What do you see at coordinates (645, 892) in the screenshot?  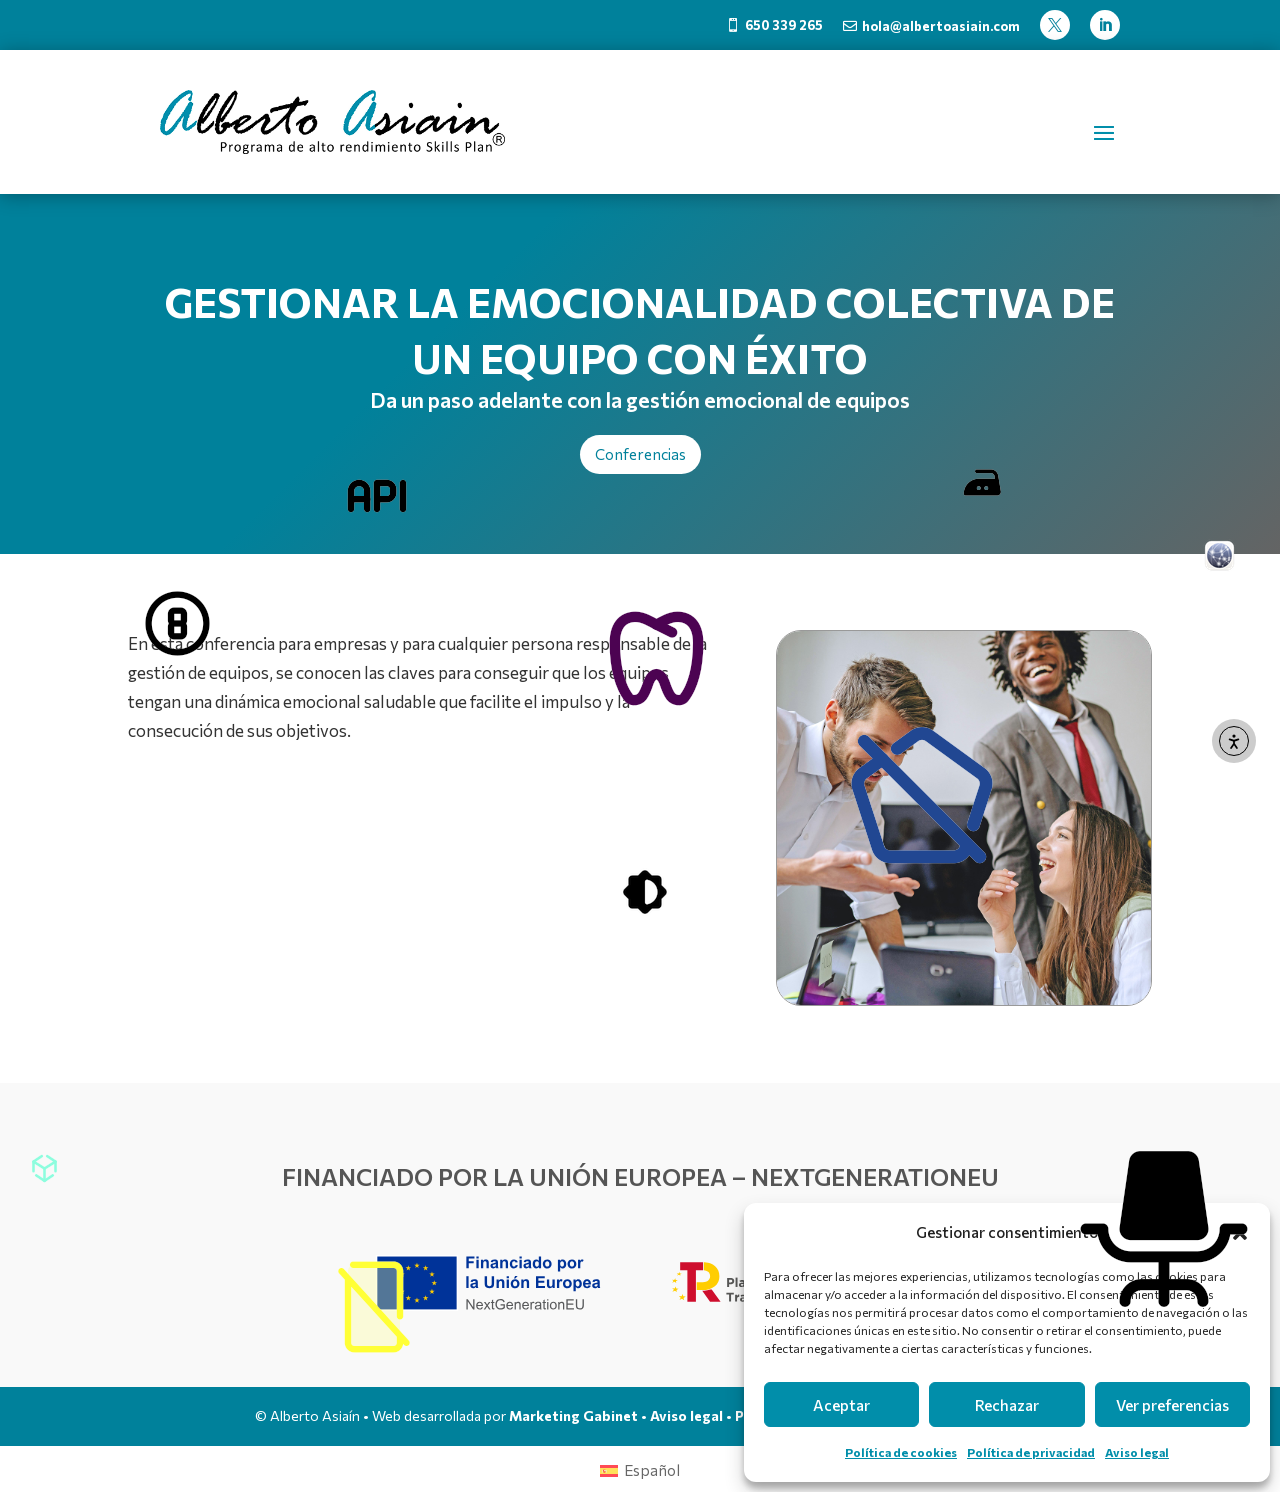 I see `adjust screen brightness settings` at bounding box center [645, 892].